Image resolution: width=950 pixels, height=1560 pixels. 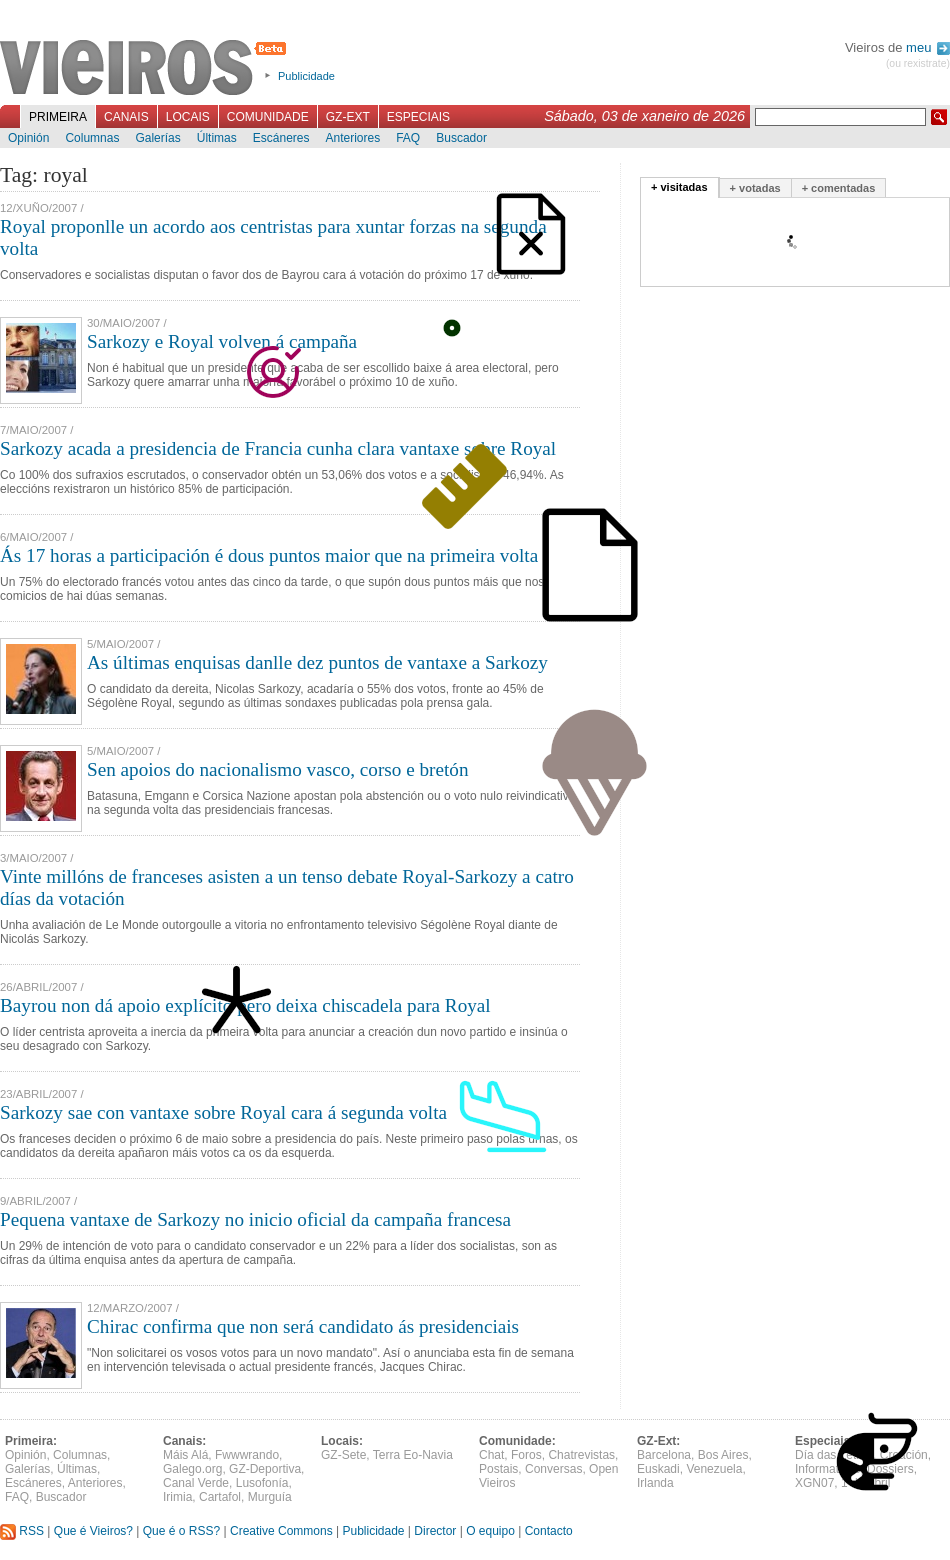 I want to click on filter or browse seafood menu items, so click(x=877, y=1453).